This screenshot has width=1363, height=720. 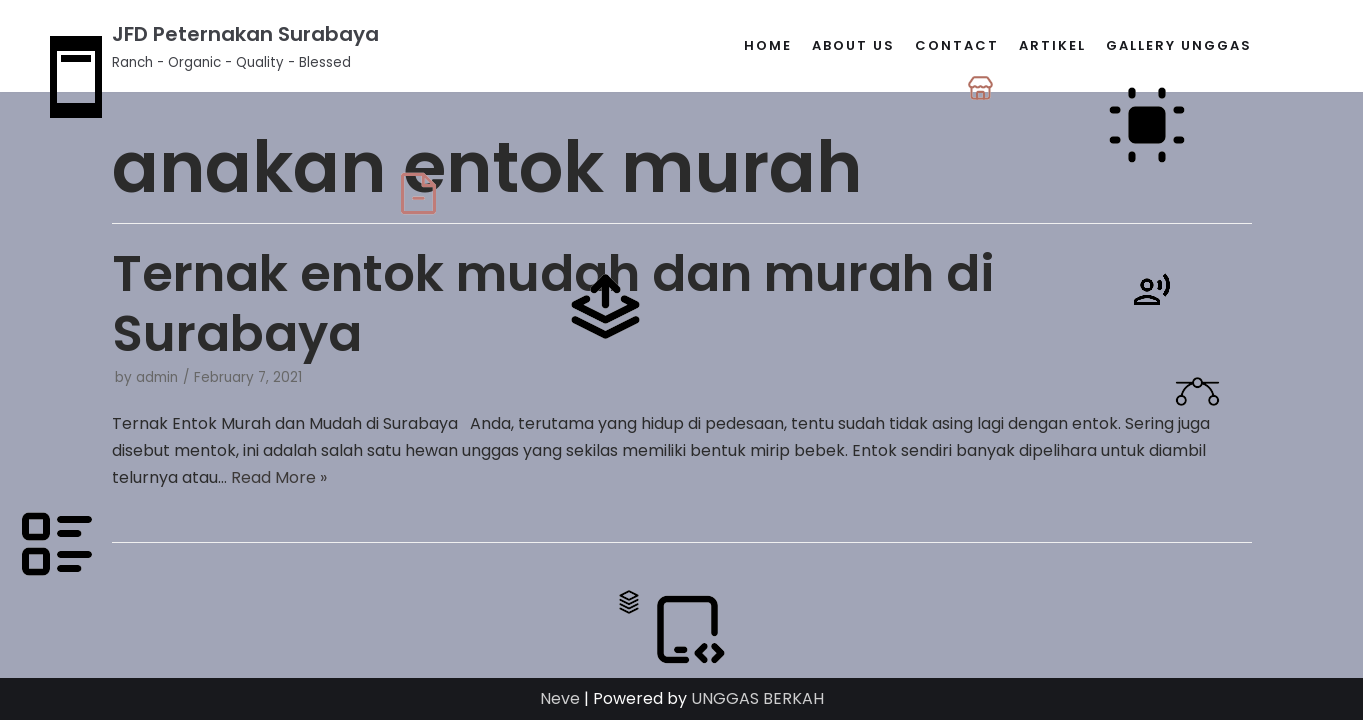 What do you see at coordinates (1197, 391) in the screenshot?
I see `edit vector path or bezier curve` at bounding box center [1197, 391].